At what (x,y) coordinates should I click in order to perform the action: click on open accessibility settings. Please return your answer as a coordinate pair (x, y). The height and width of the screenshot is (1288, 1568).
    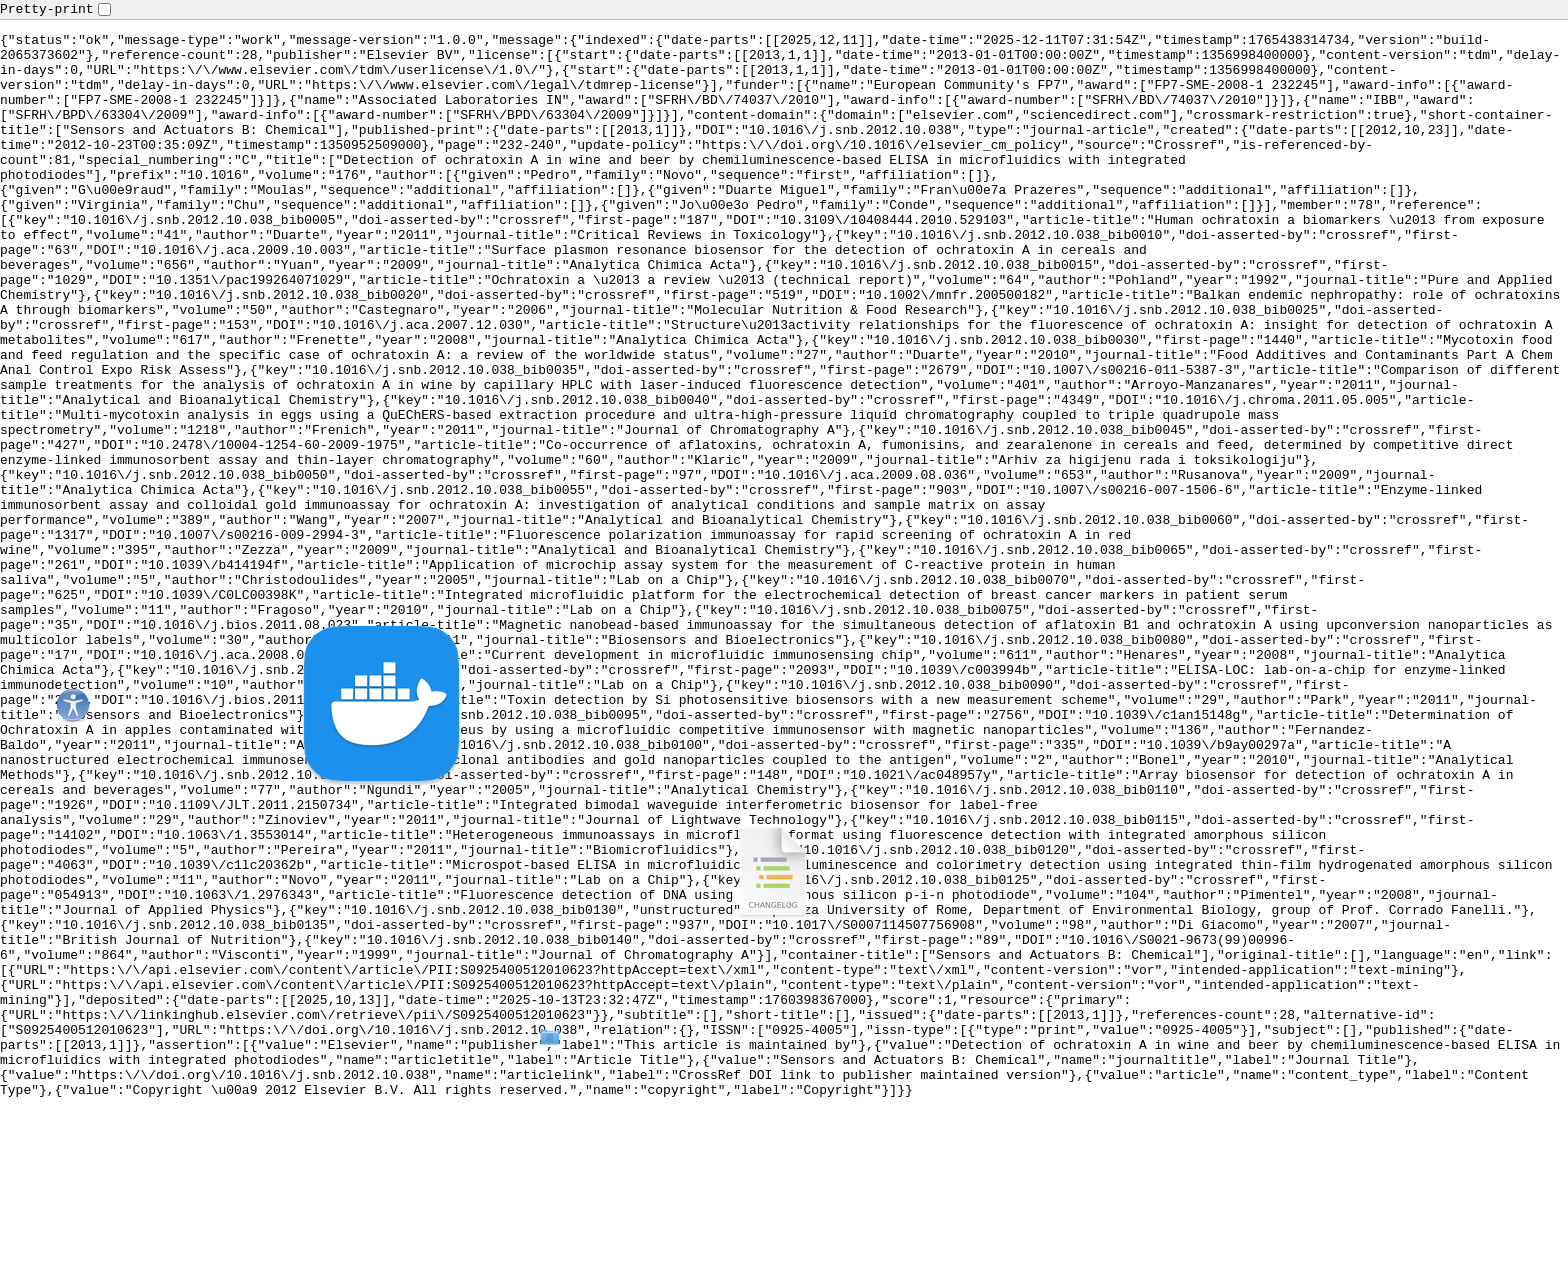
    Looking at the image, I should click on (73, 705).